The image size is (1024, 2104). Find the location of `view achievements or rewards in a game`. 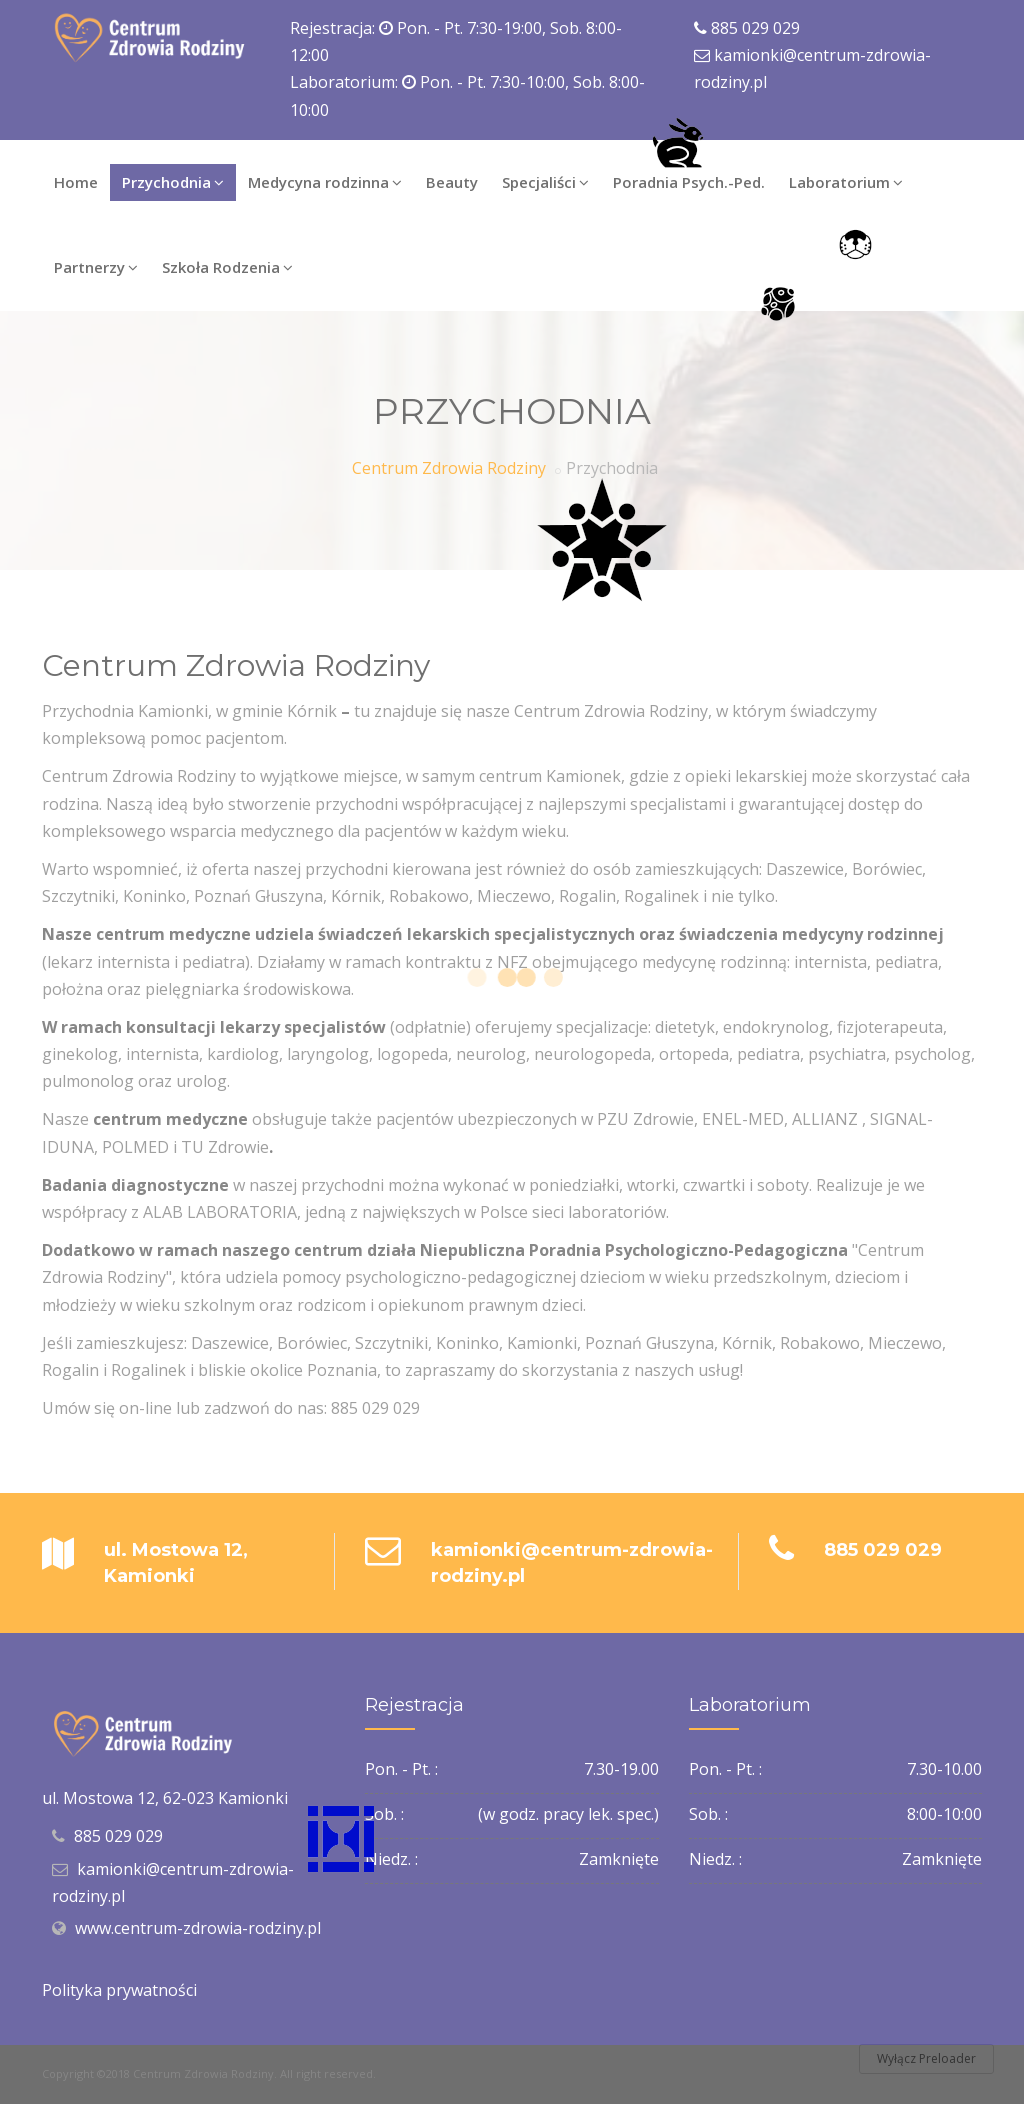

view achievements or rewards in a game is located at coordinates (602, 542).